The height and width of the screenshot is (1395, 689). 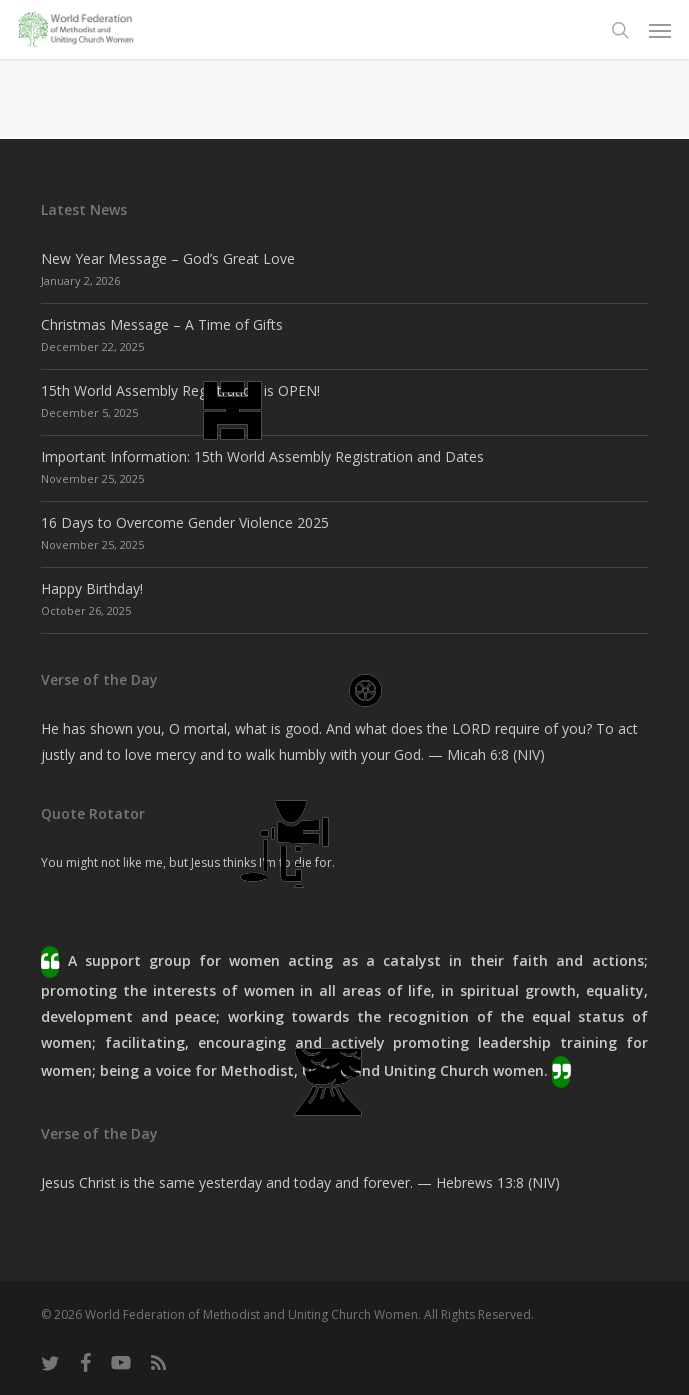 I want to click on access vehicle or tire settings, so click(x=365, y=690).